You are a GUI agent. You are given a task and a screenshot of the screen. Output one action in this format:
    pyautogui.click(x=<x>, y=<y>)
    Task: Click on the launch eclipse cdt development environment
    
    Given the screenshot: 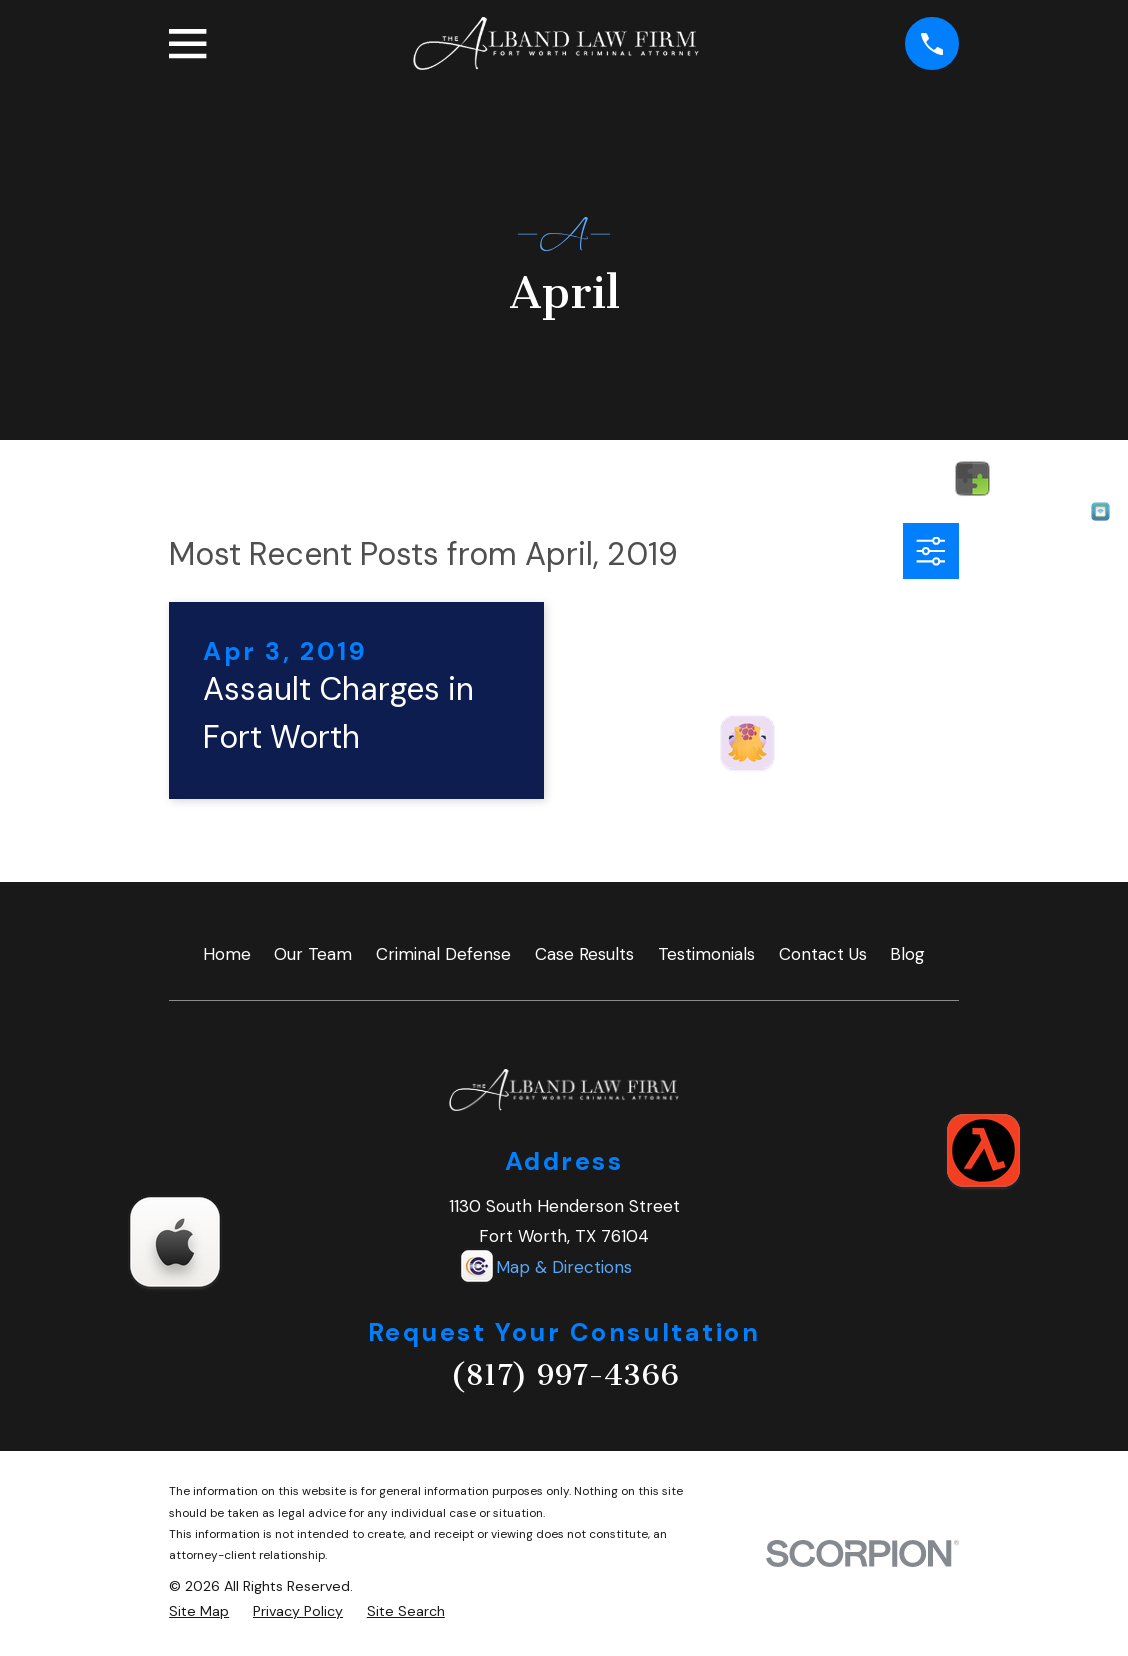 What is the action you would take?
    pyautogui.click(x=477, y=1266)
    